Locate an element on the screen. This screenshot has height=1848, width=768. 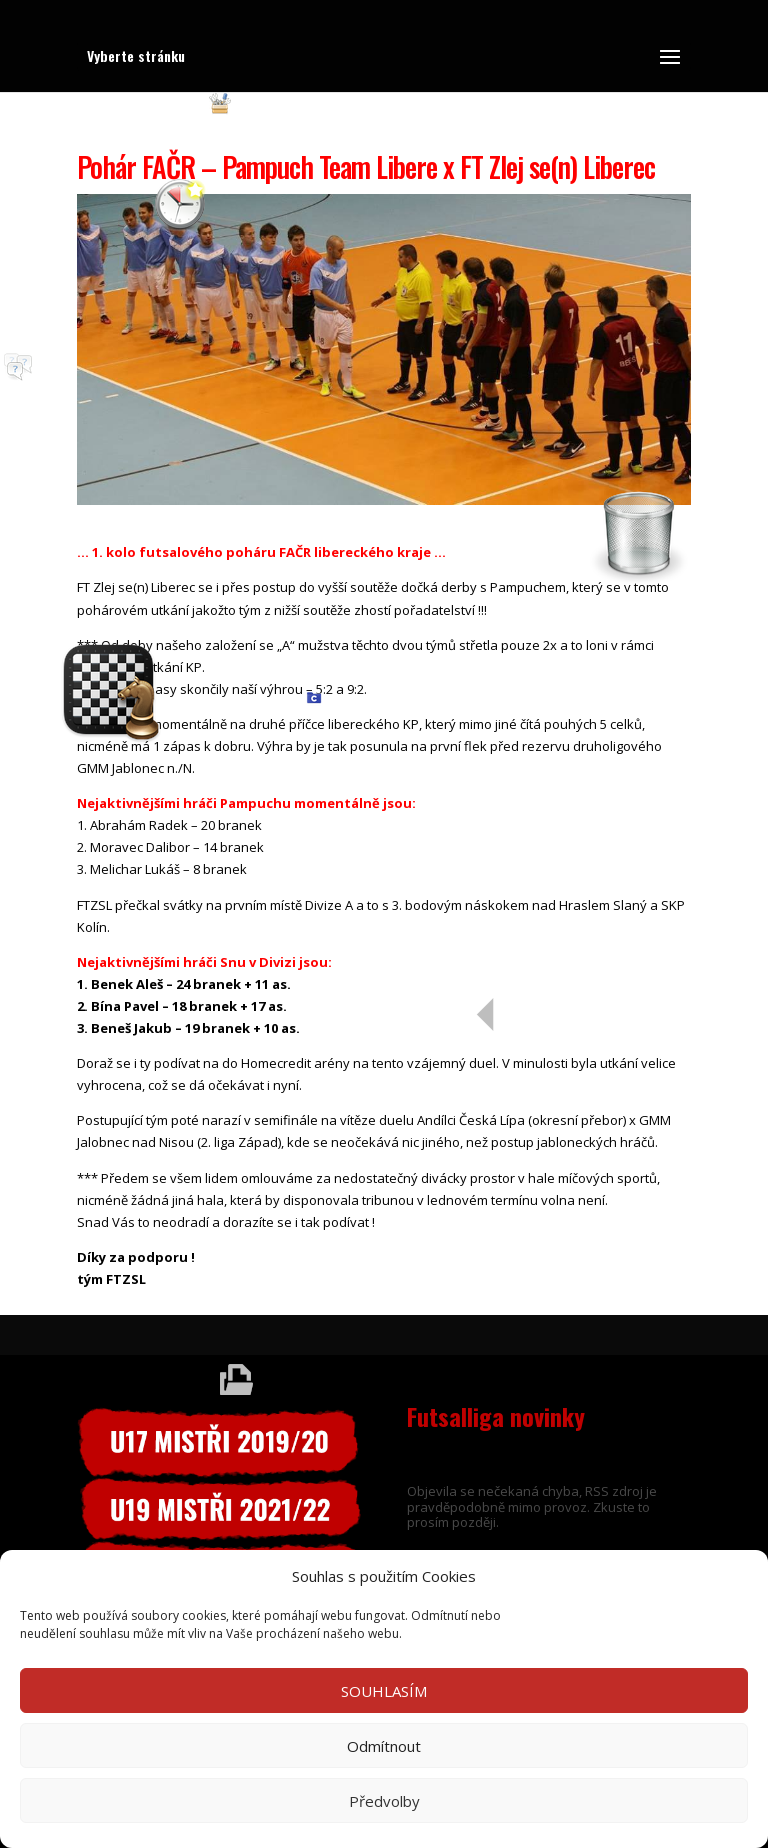
open folder containing C programming files is located at coordinates (314, 698).